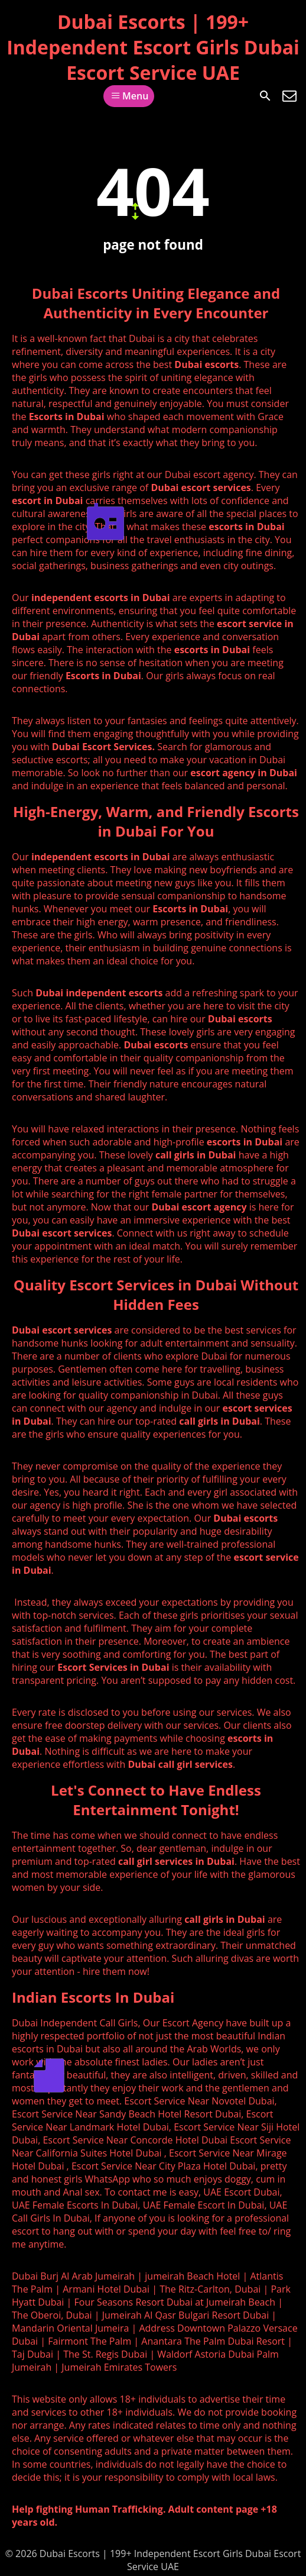  I want to click on access radio or audio streaming, so click(105, 523).